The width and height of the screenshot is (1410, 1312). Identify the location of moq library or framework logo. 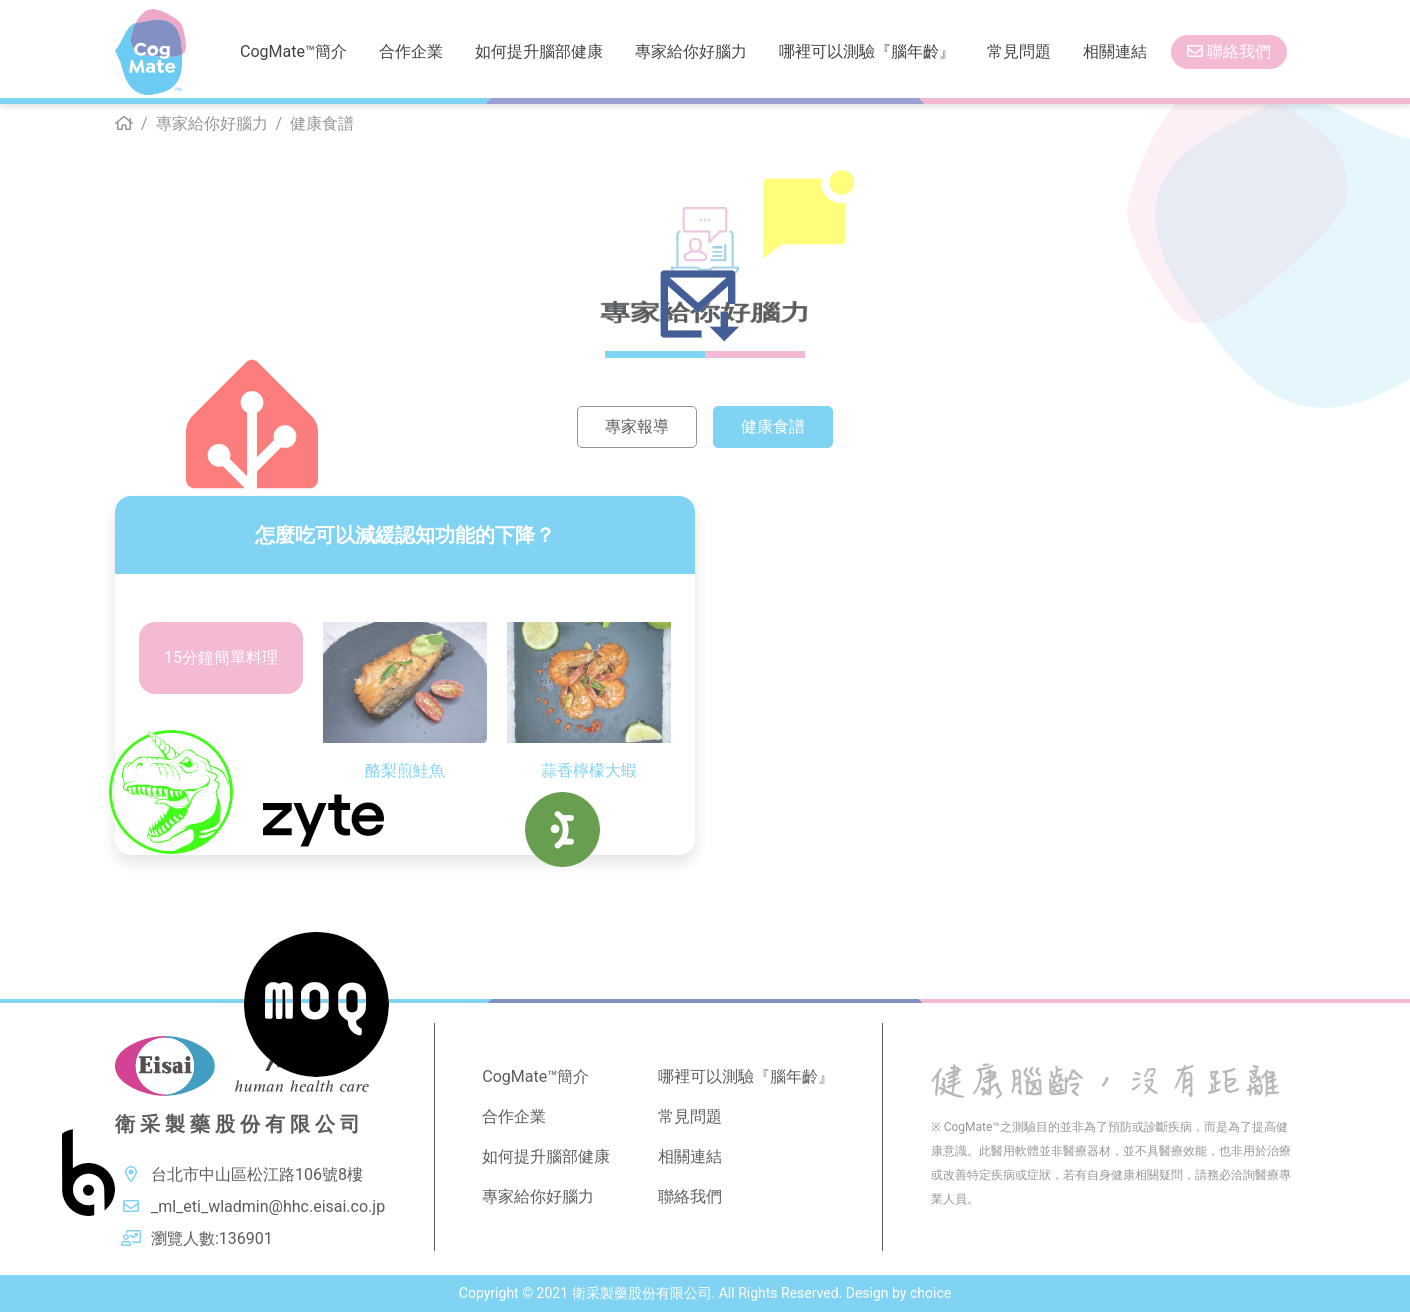
(316, 1004).